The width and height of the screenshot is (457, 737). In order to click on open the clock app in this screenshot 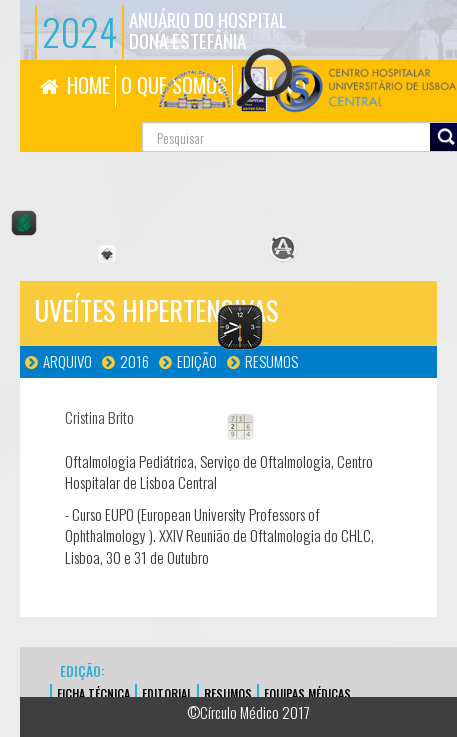, I will do `click(240, 327)`.